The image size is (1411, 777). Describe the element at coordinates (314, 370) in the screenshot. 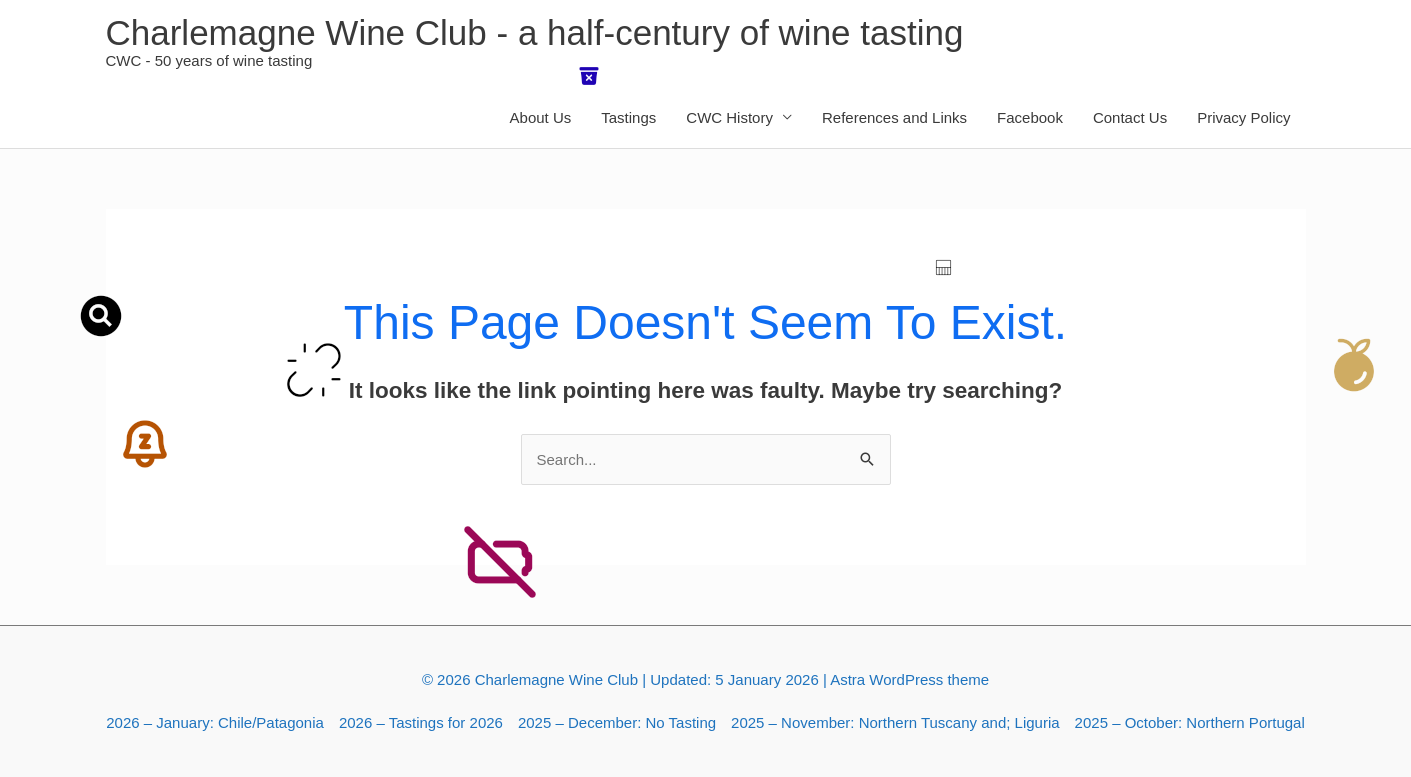

I see `unlink or disconnect items` at that location.